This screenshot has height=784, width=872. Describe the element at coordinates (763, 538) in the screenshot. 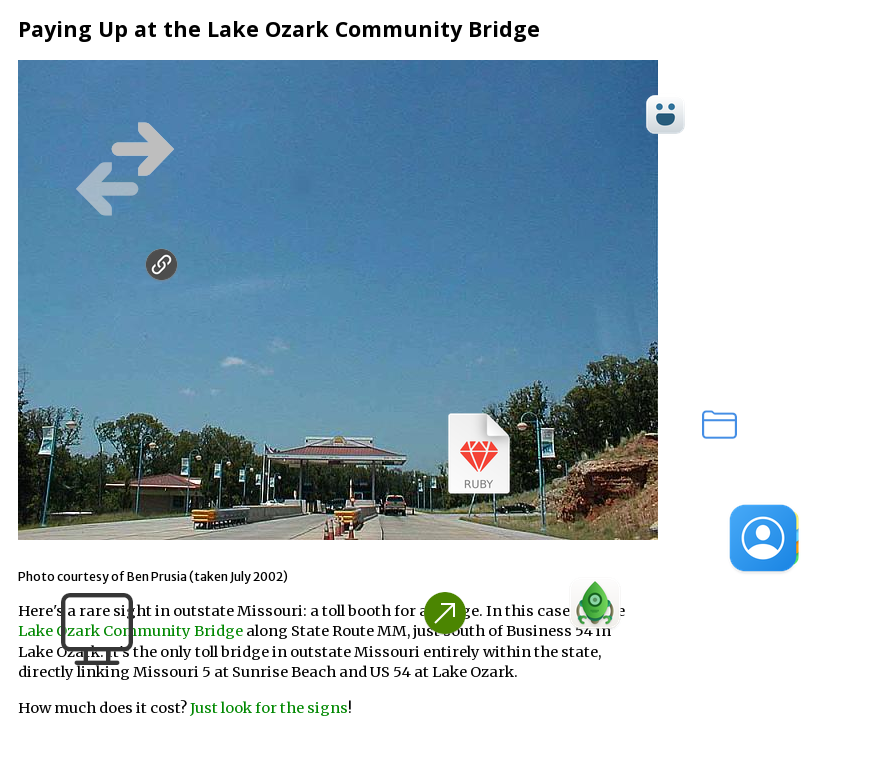

I see `open the communicator app` at that location.